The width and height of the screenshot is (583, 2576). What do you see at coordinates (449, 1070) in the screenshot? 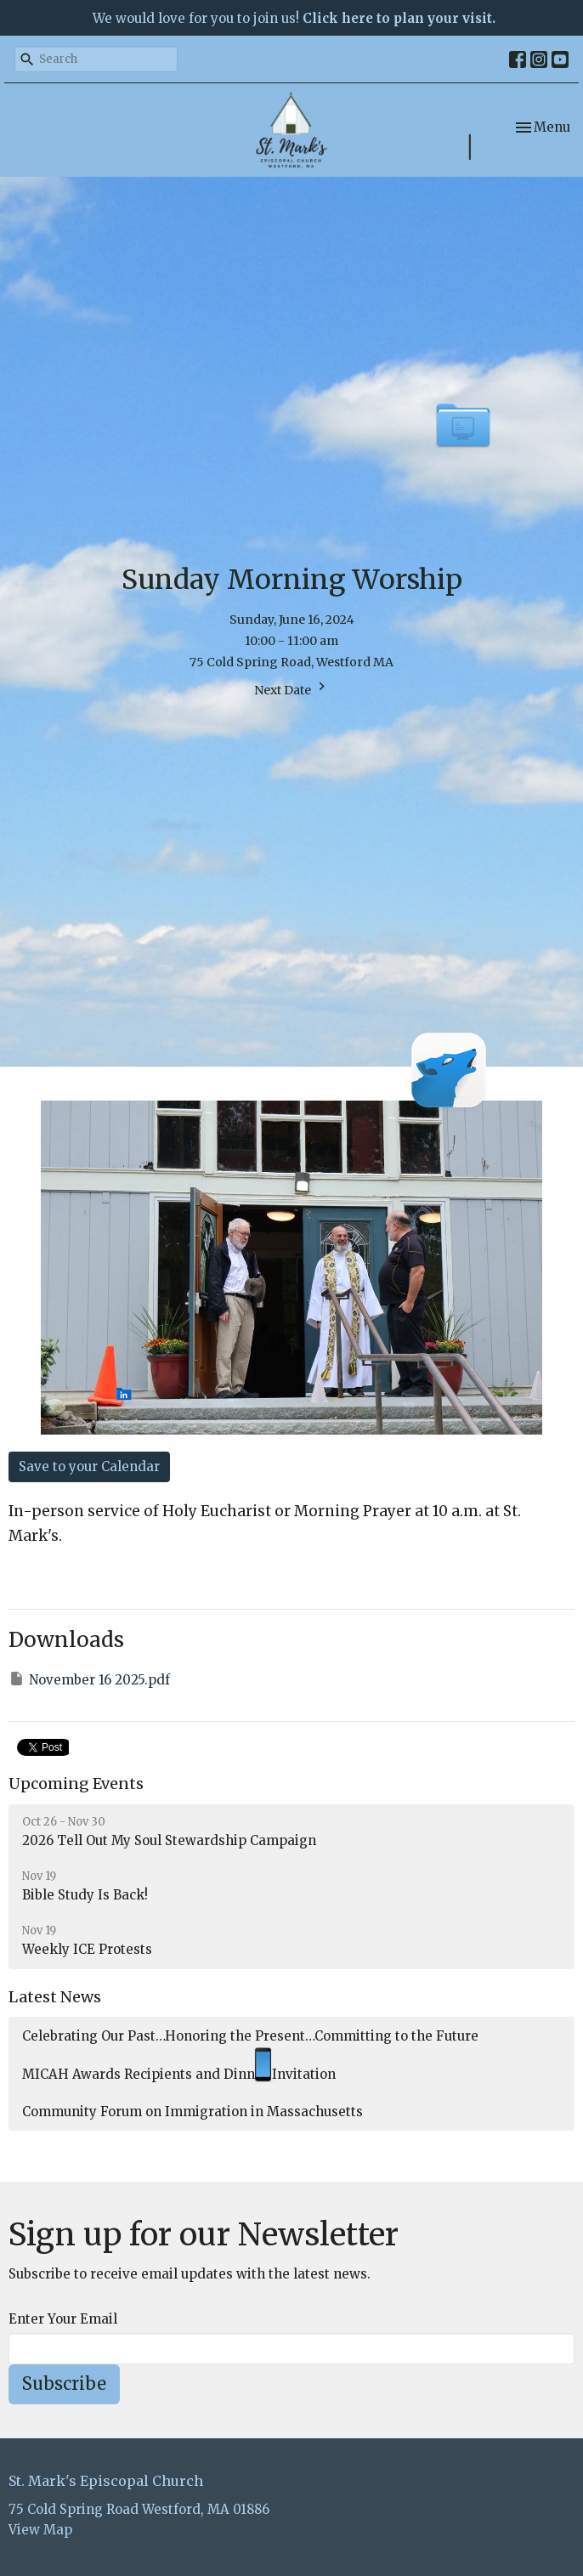
I see `open amarok music player` at bounding box center [449, 1070].